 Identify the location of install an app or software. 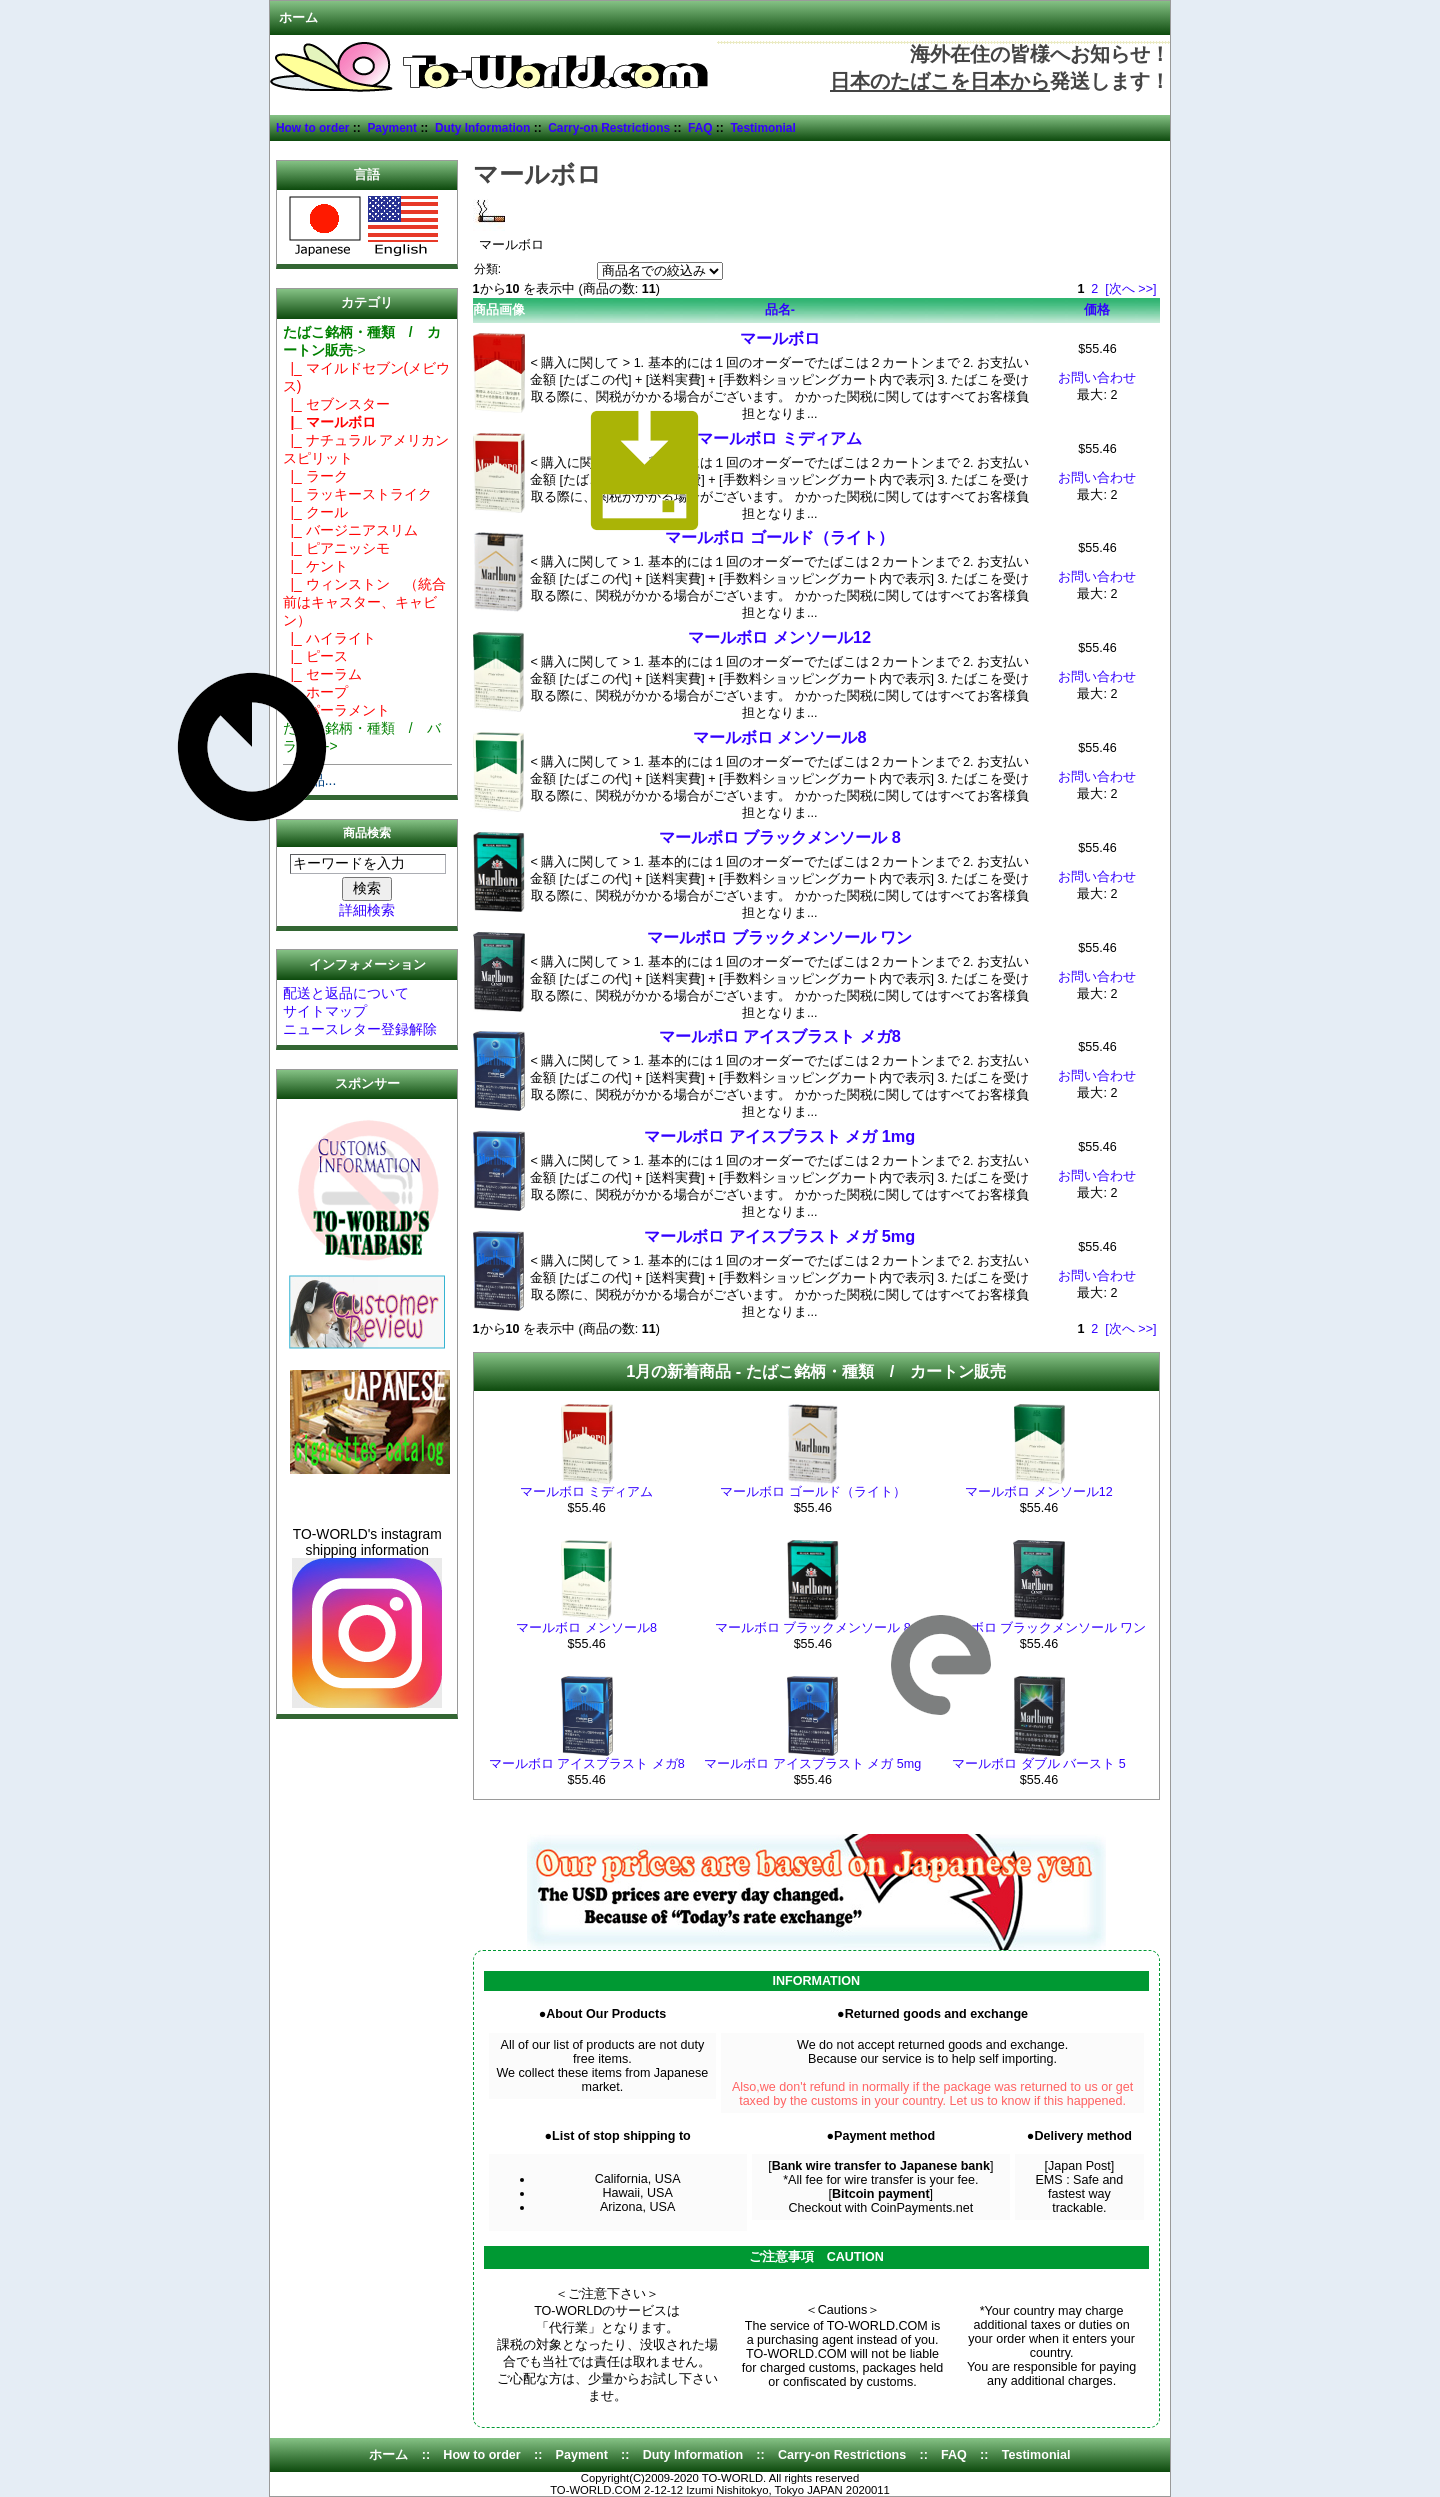
(644, 470).